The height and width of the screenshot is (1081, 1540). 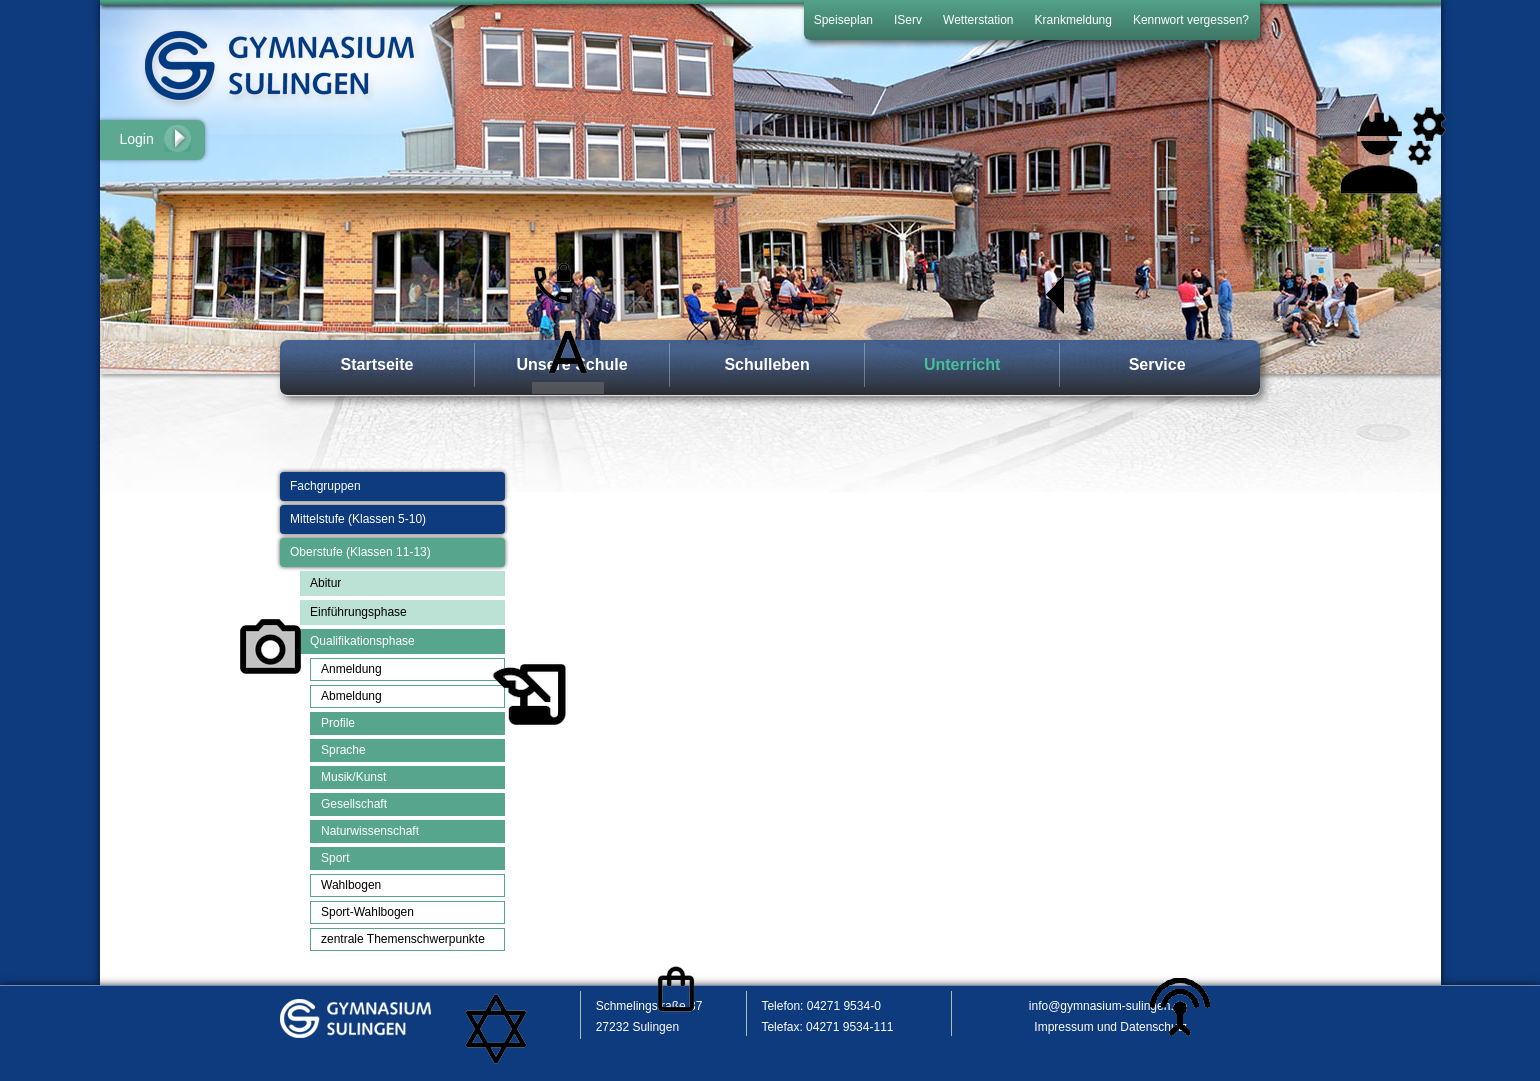 What do you see at coordinates (568, 358) in the screenshot?
I see `change text color` at bounding box center [568, 358].